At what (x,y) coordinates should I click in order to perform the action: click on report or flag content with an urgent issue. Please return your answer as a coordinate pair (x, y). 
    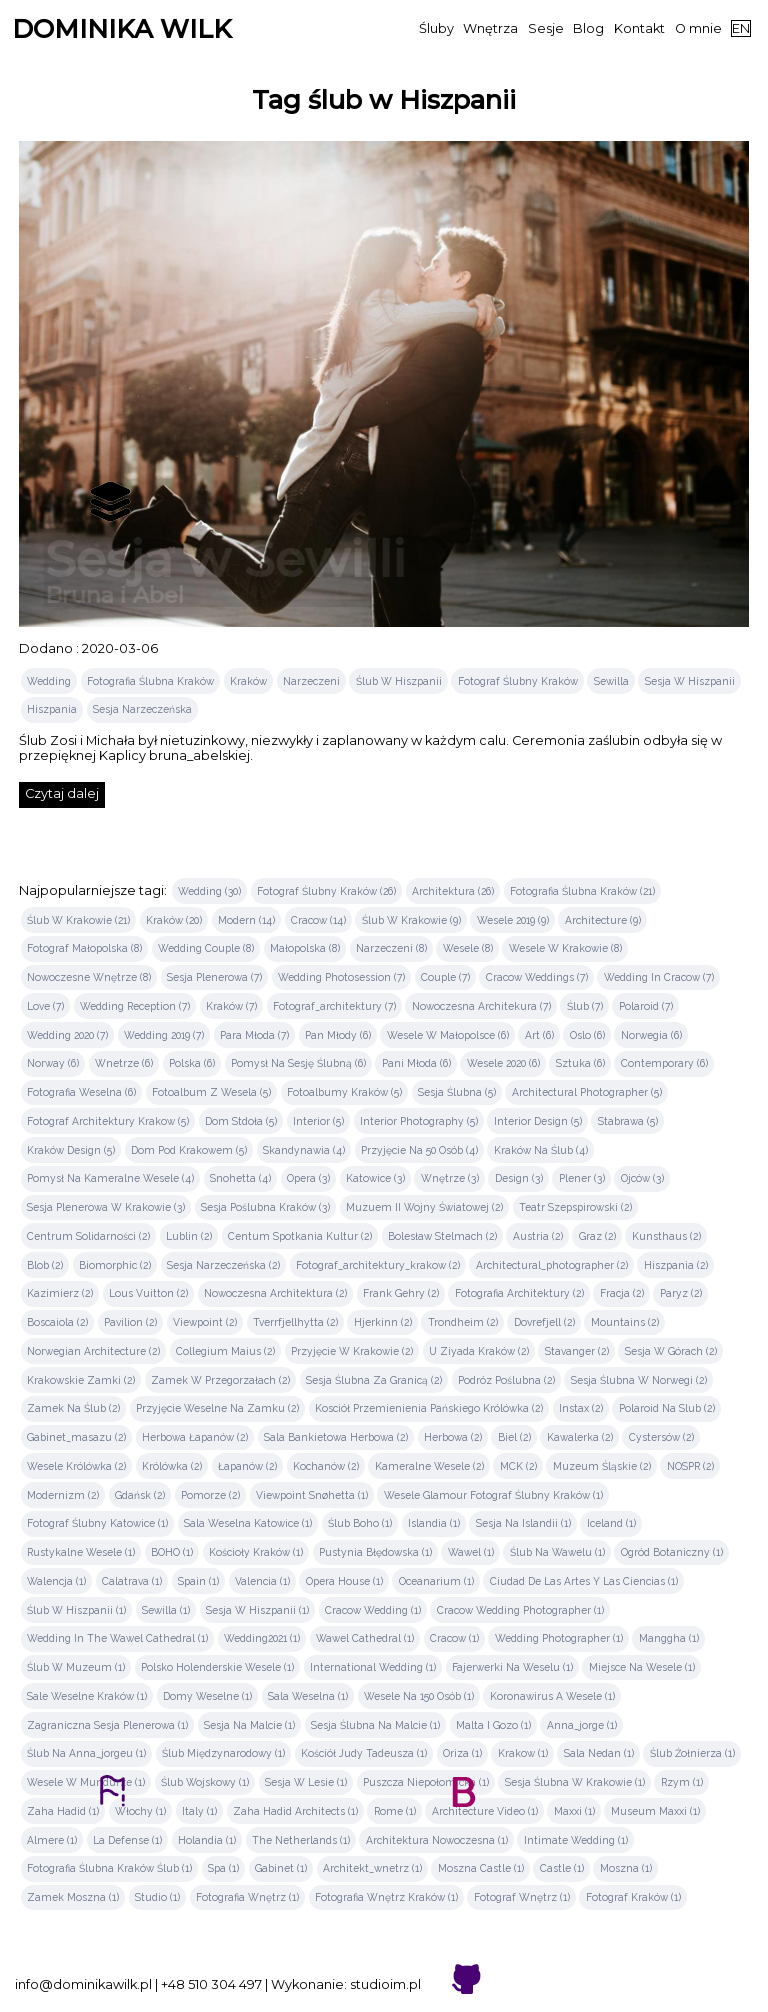
    Looking at the image, I should click on (112, 1789).